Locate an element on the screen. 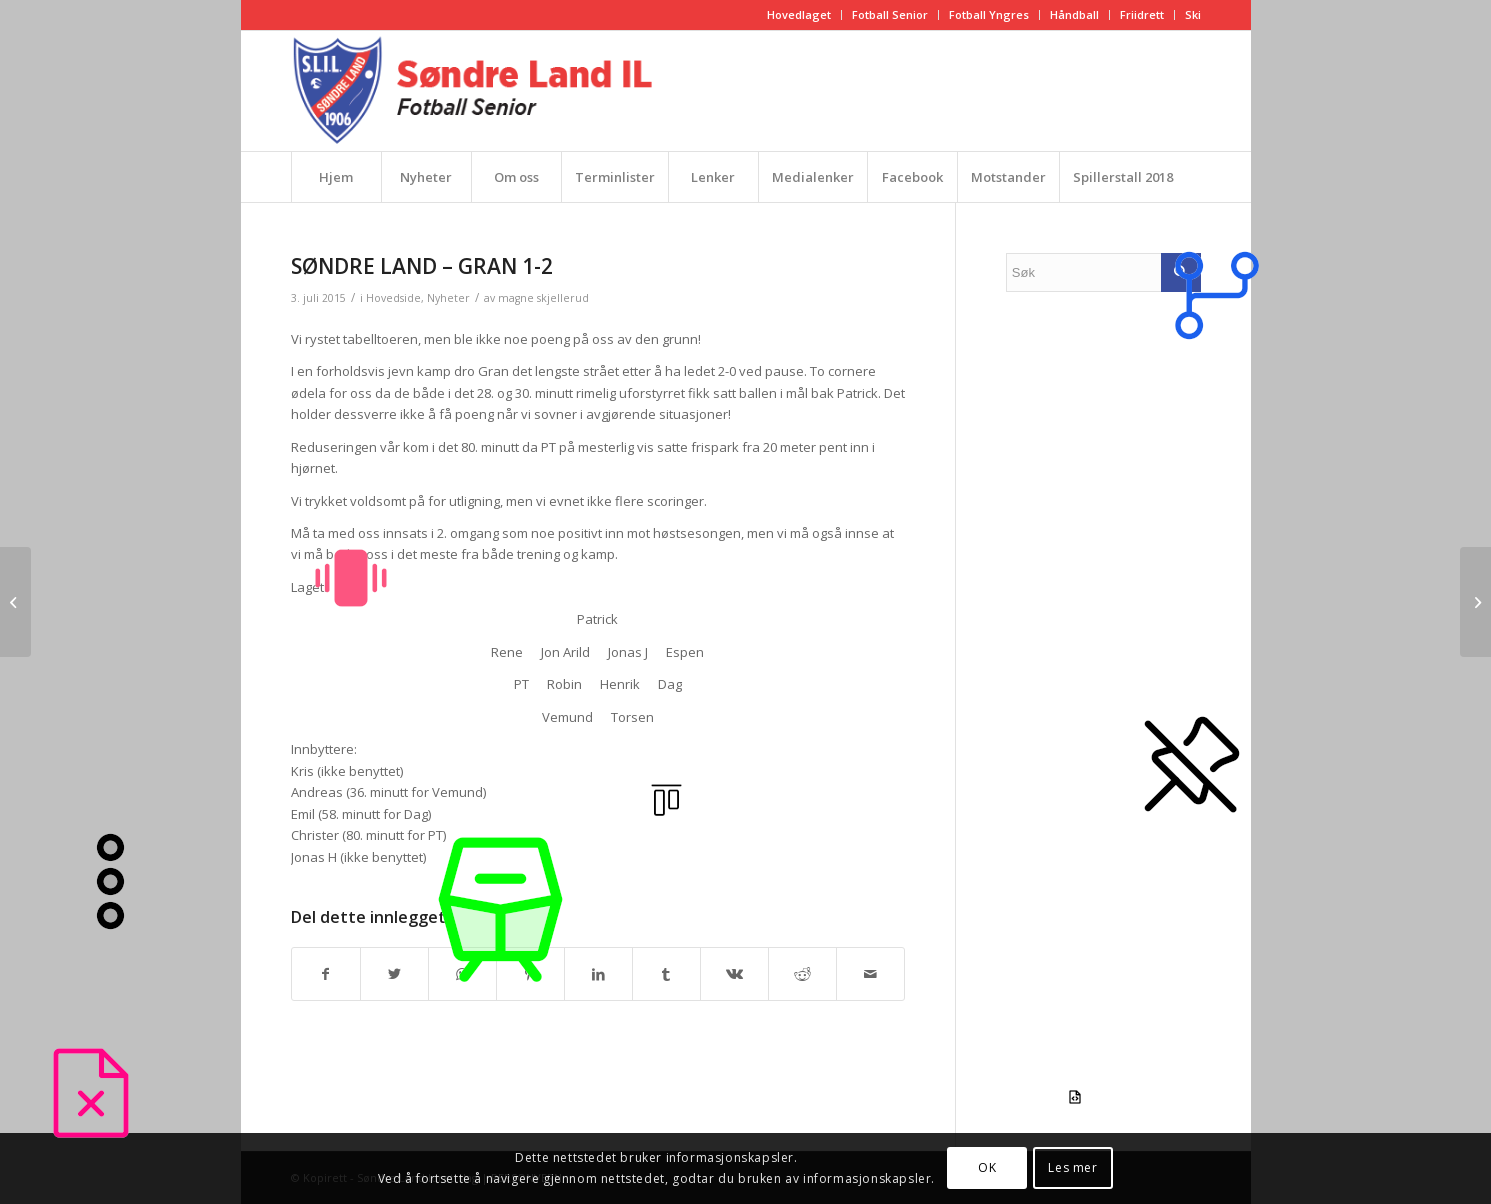 The height and width of the screenshot is (1204, 1491). enable vibration mode on device is located at coordinates (351, 578).